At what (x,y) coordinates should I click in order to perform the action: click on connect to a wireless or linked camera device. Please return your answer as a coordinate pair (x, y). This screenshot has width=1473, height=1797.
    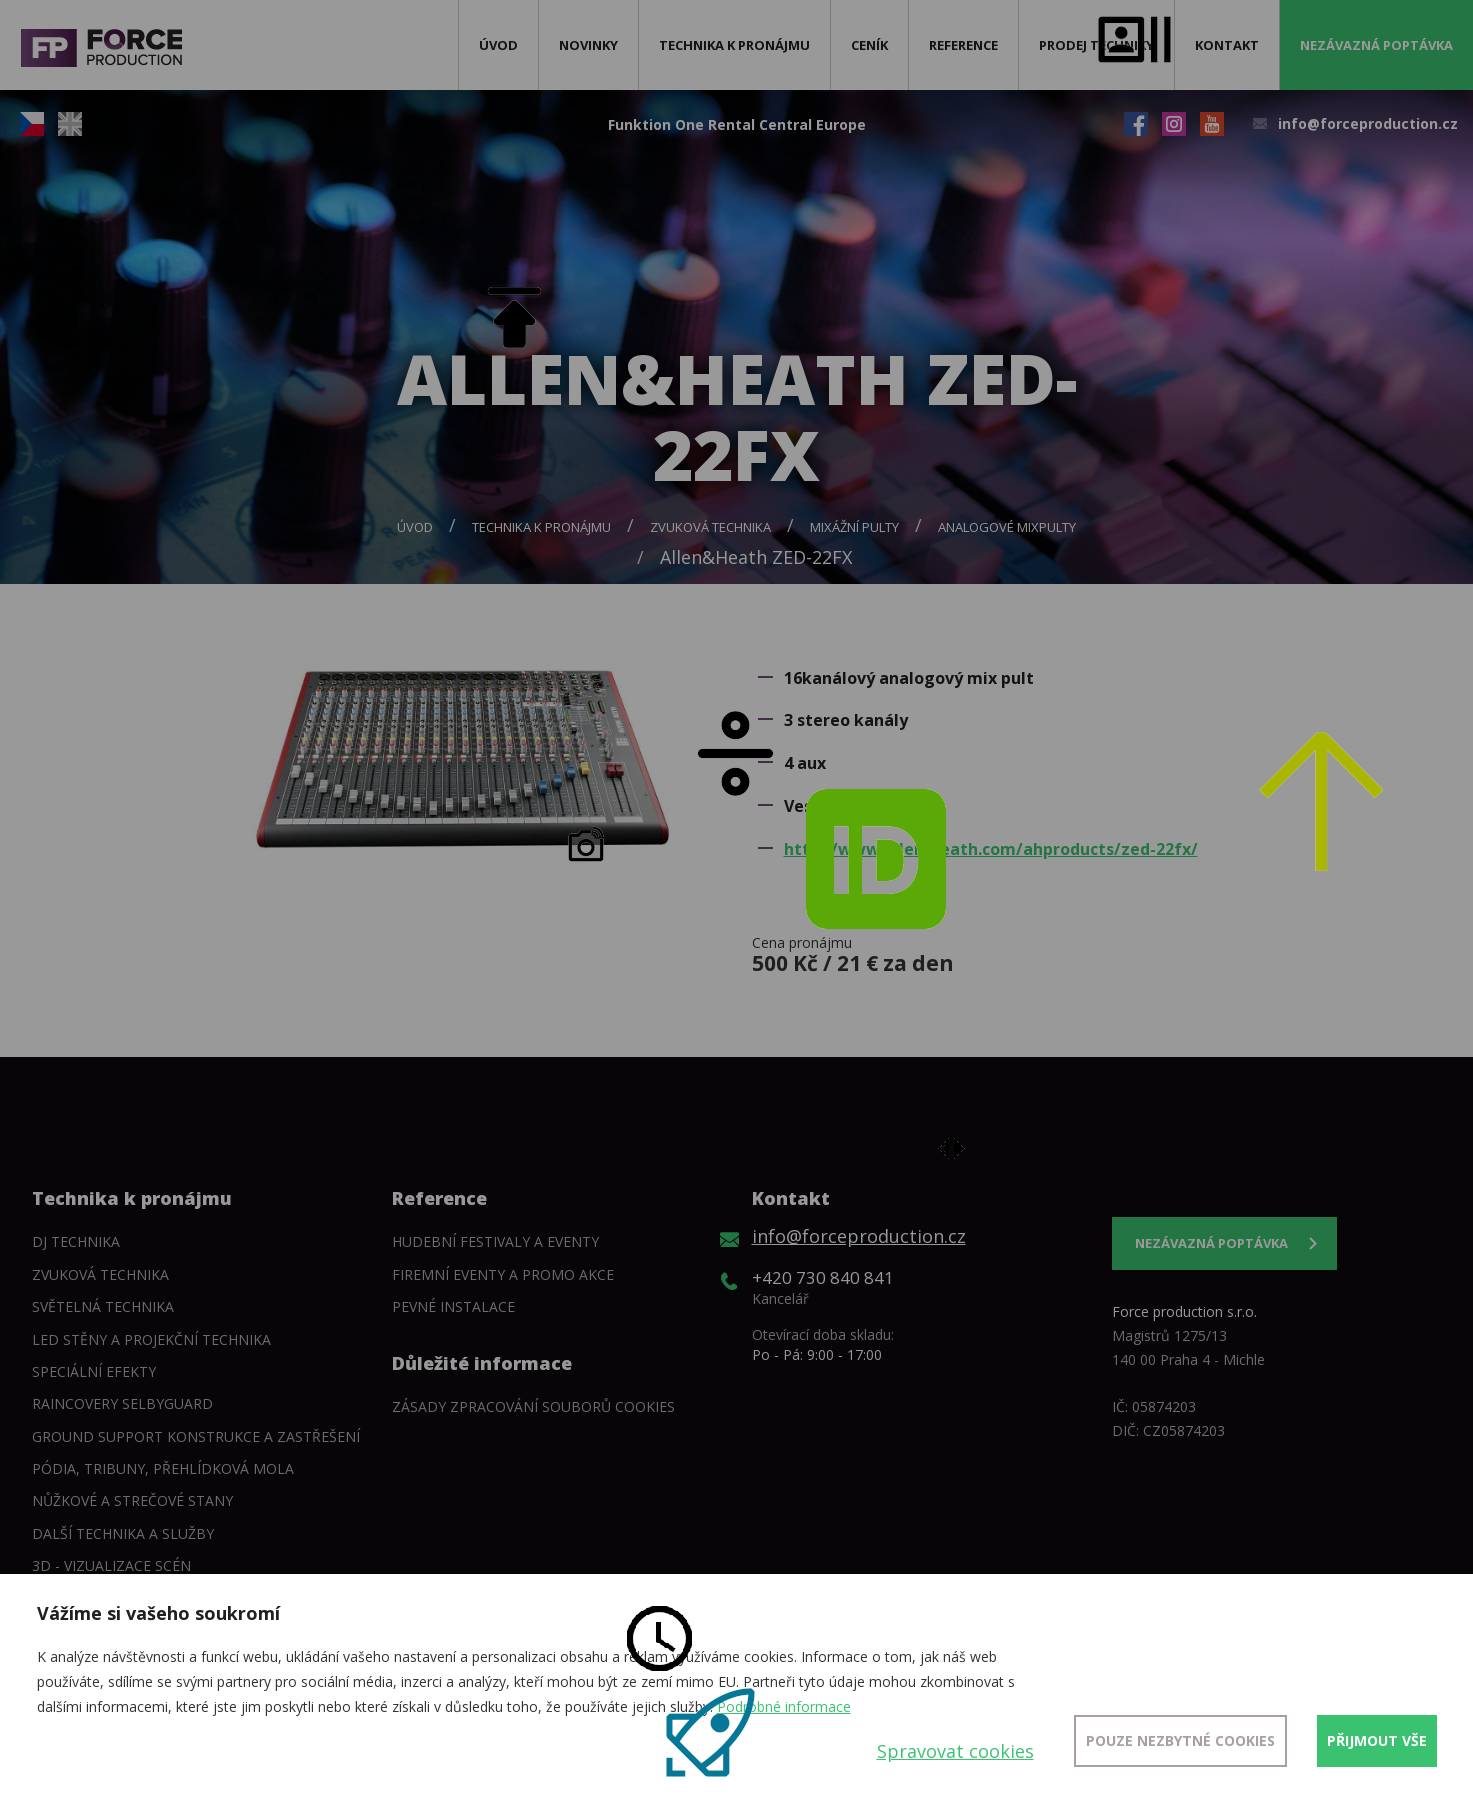
    Looking at the image, I should click on (586, 844).